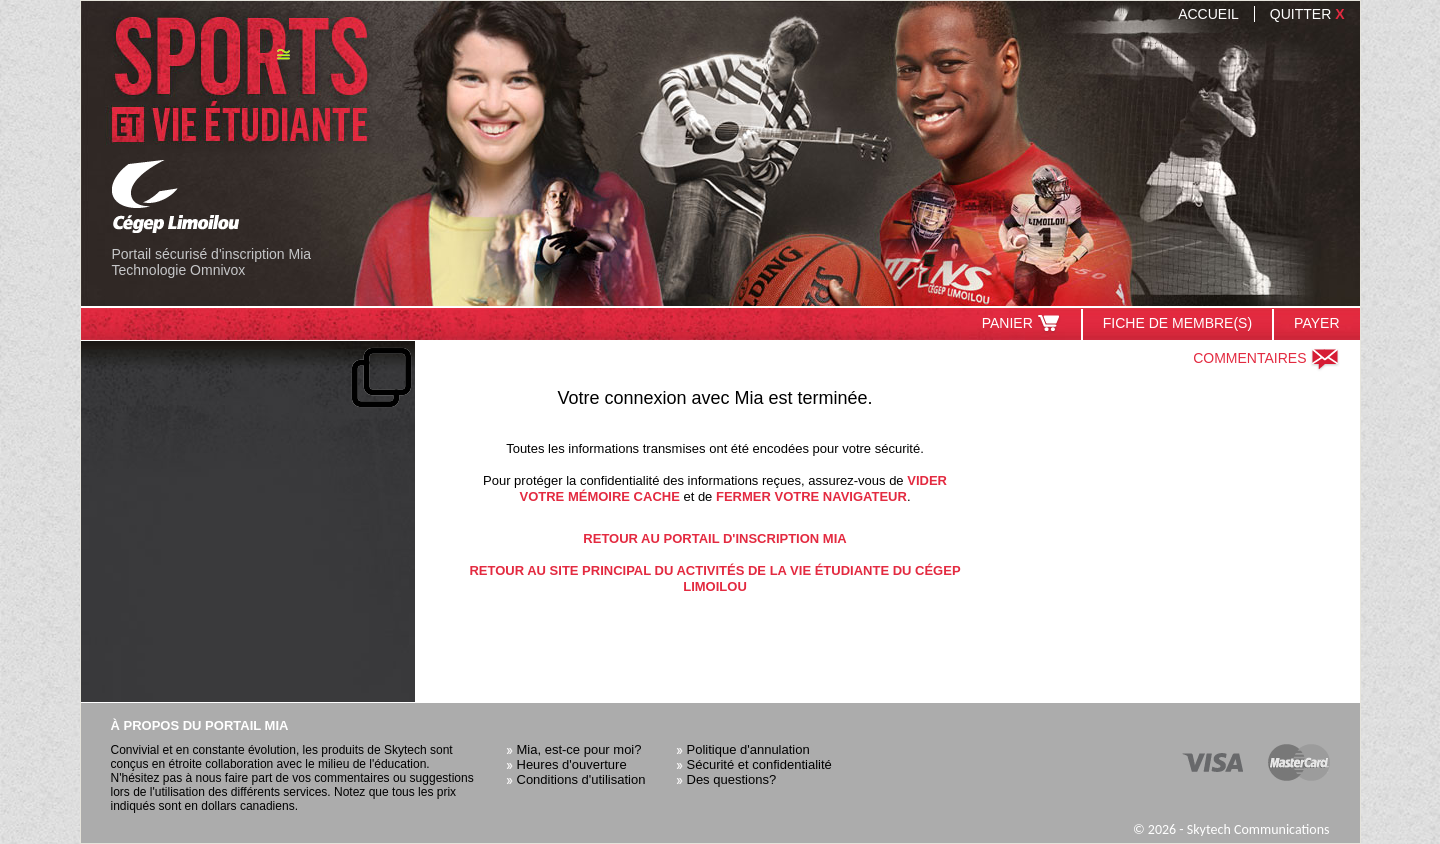 The height and width of the screenshot is (844, 1440). Describe the element at coordinates (283, 54) in the screenshot. I see `indicates mathematical congruence or equivalence` at that location.